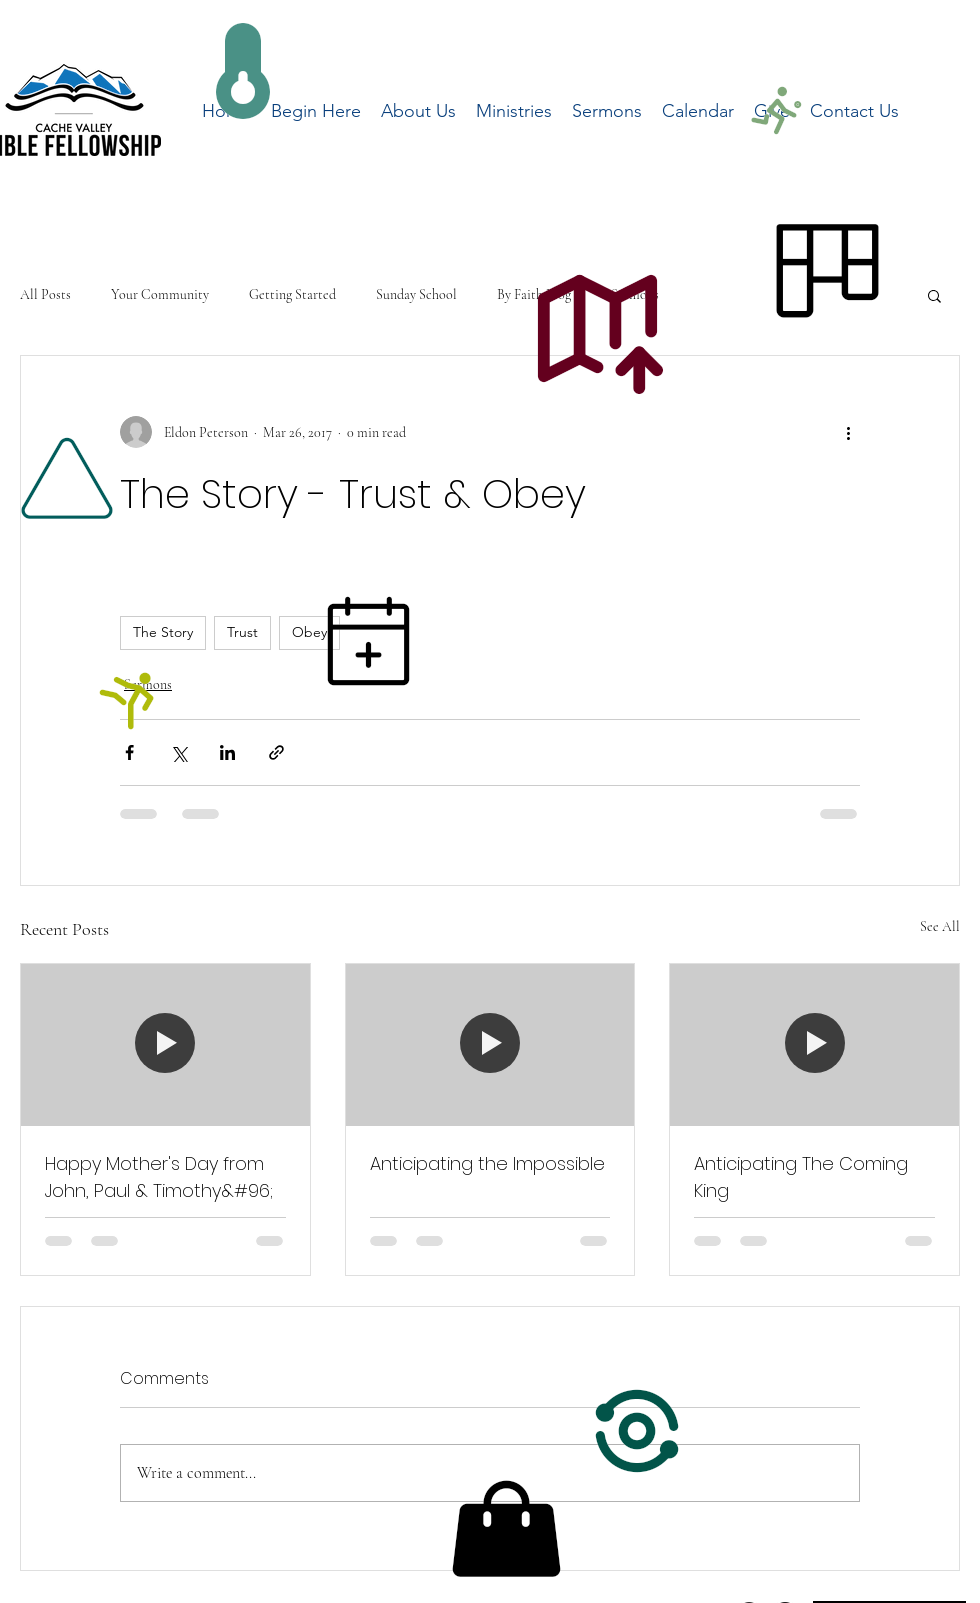  Describe the element at coordinates (827, 266) in the screenshot. I see `open kanban board view` at that location.